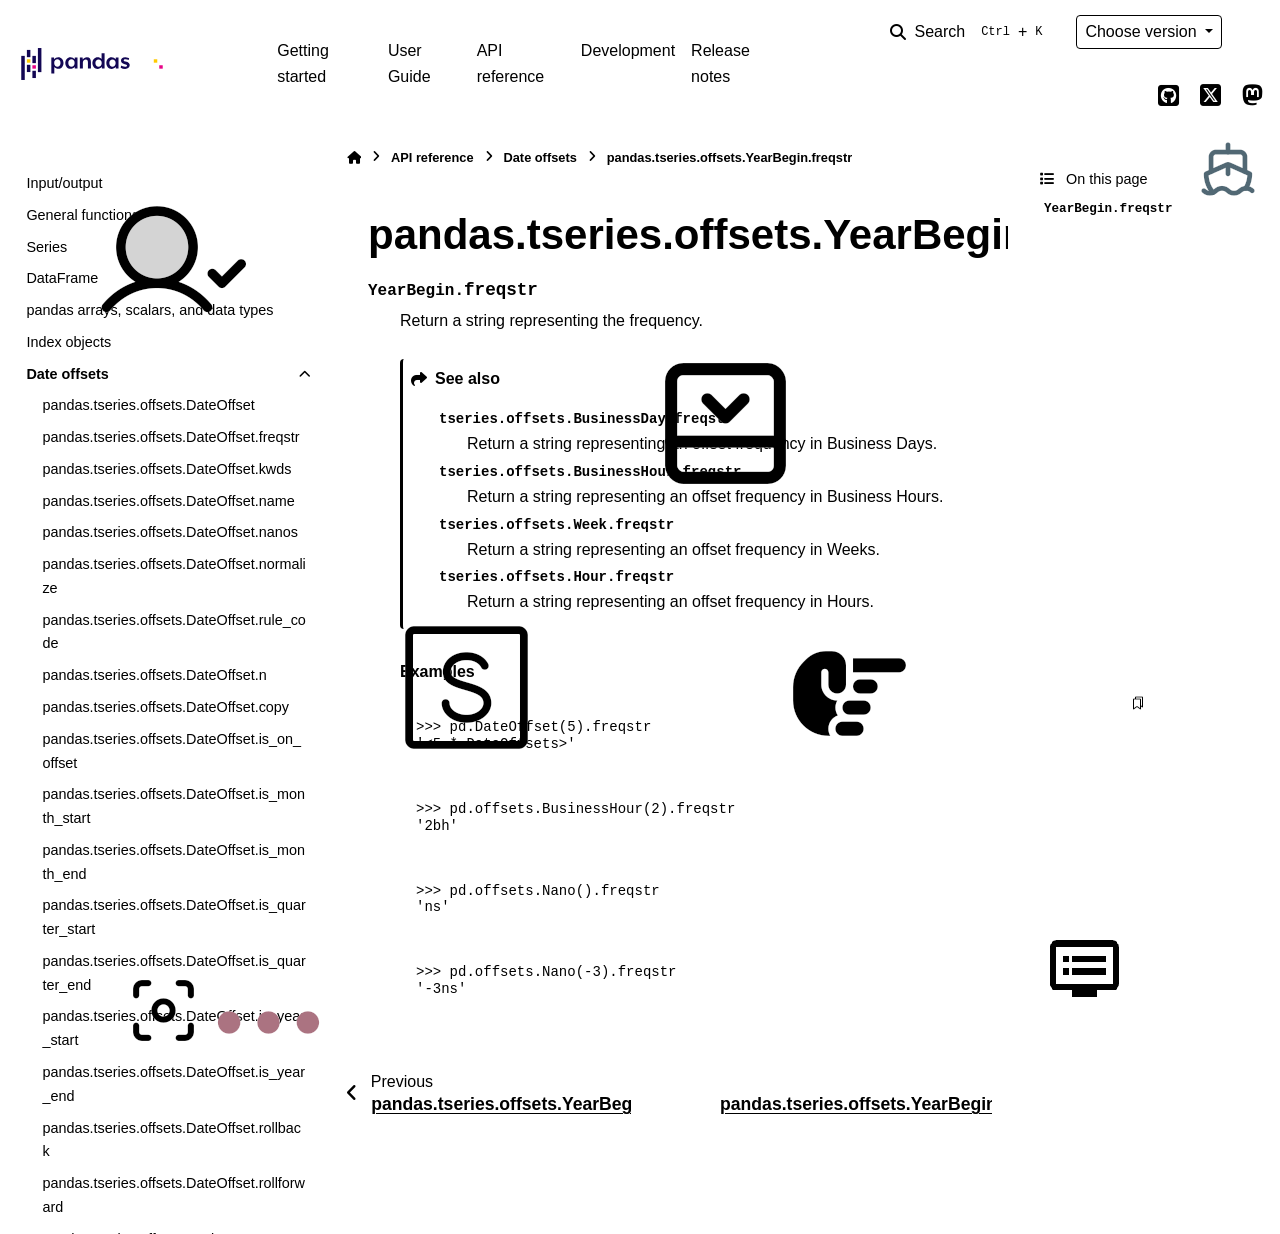 Image resolution: width=1280 pixels, height=1234 pixels. What do you see at coordinates (849, 693) in the screenshot?
I see `indicates next step or continue forward` at bounding box center [849, 693].